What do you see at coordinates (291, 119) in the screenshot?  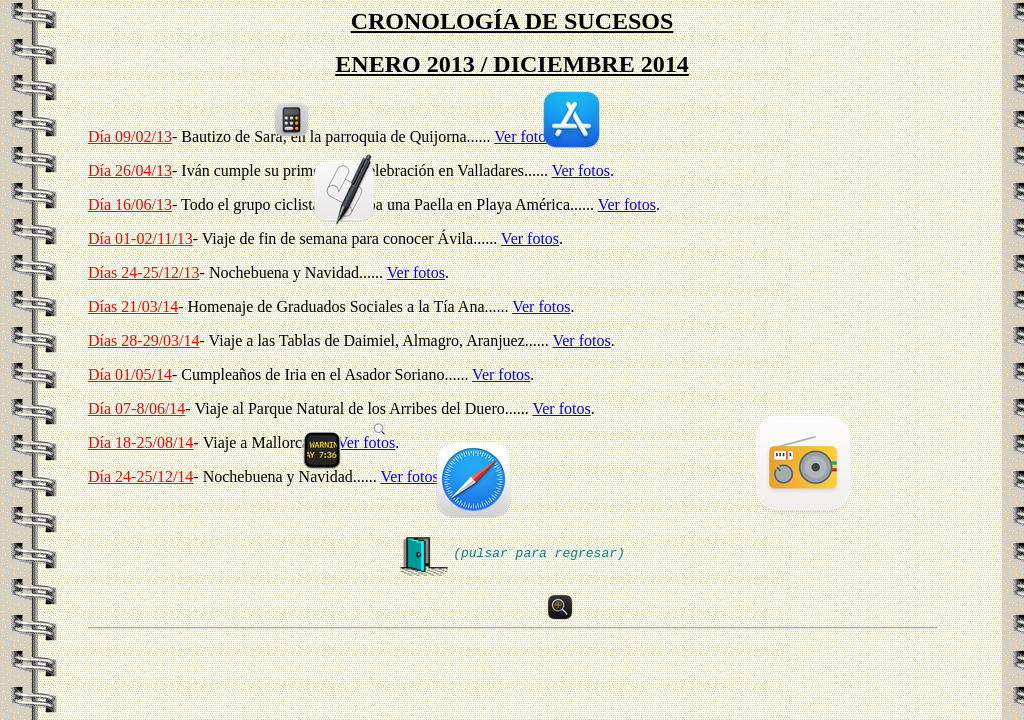 I see `open the calculator app` at bounding box center [291, 119].